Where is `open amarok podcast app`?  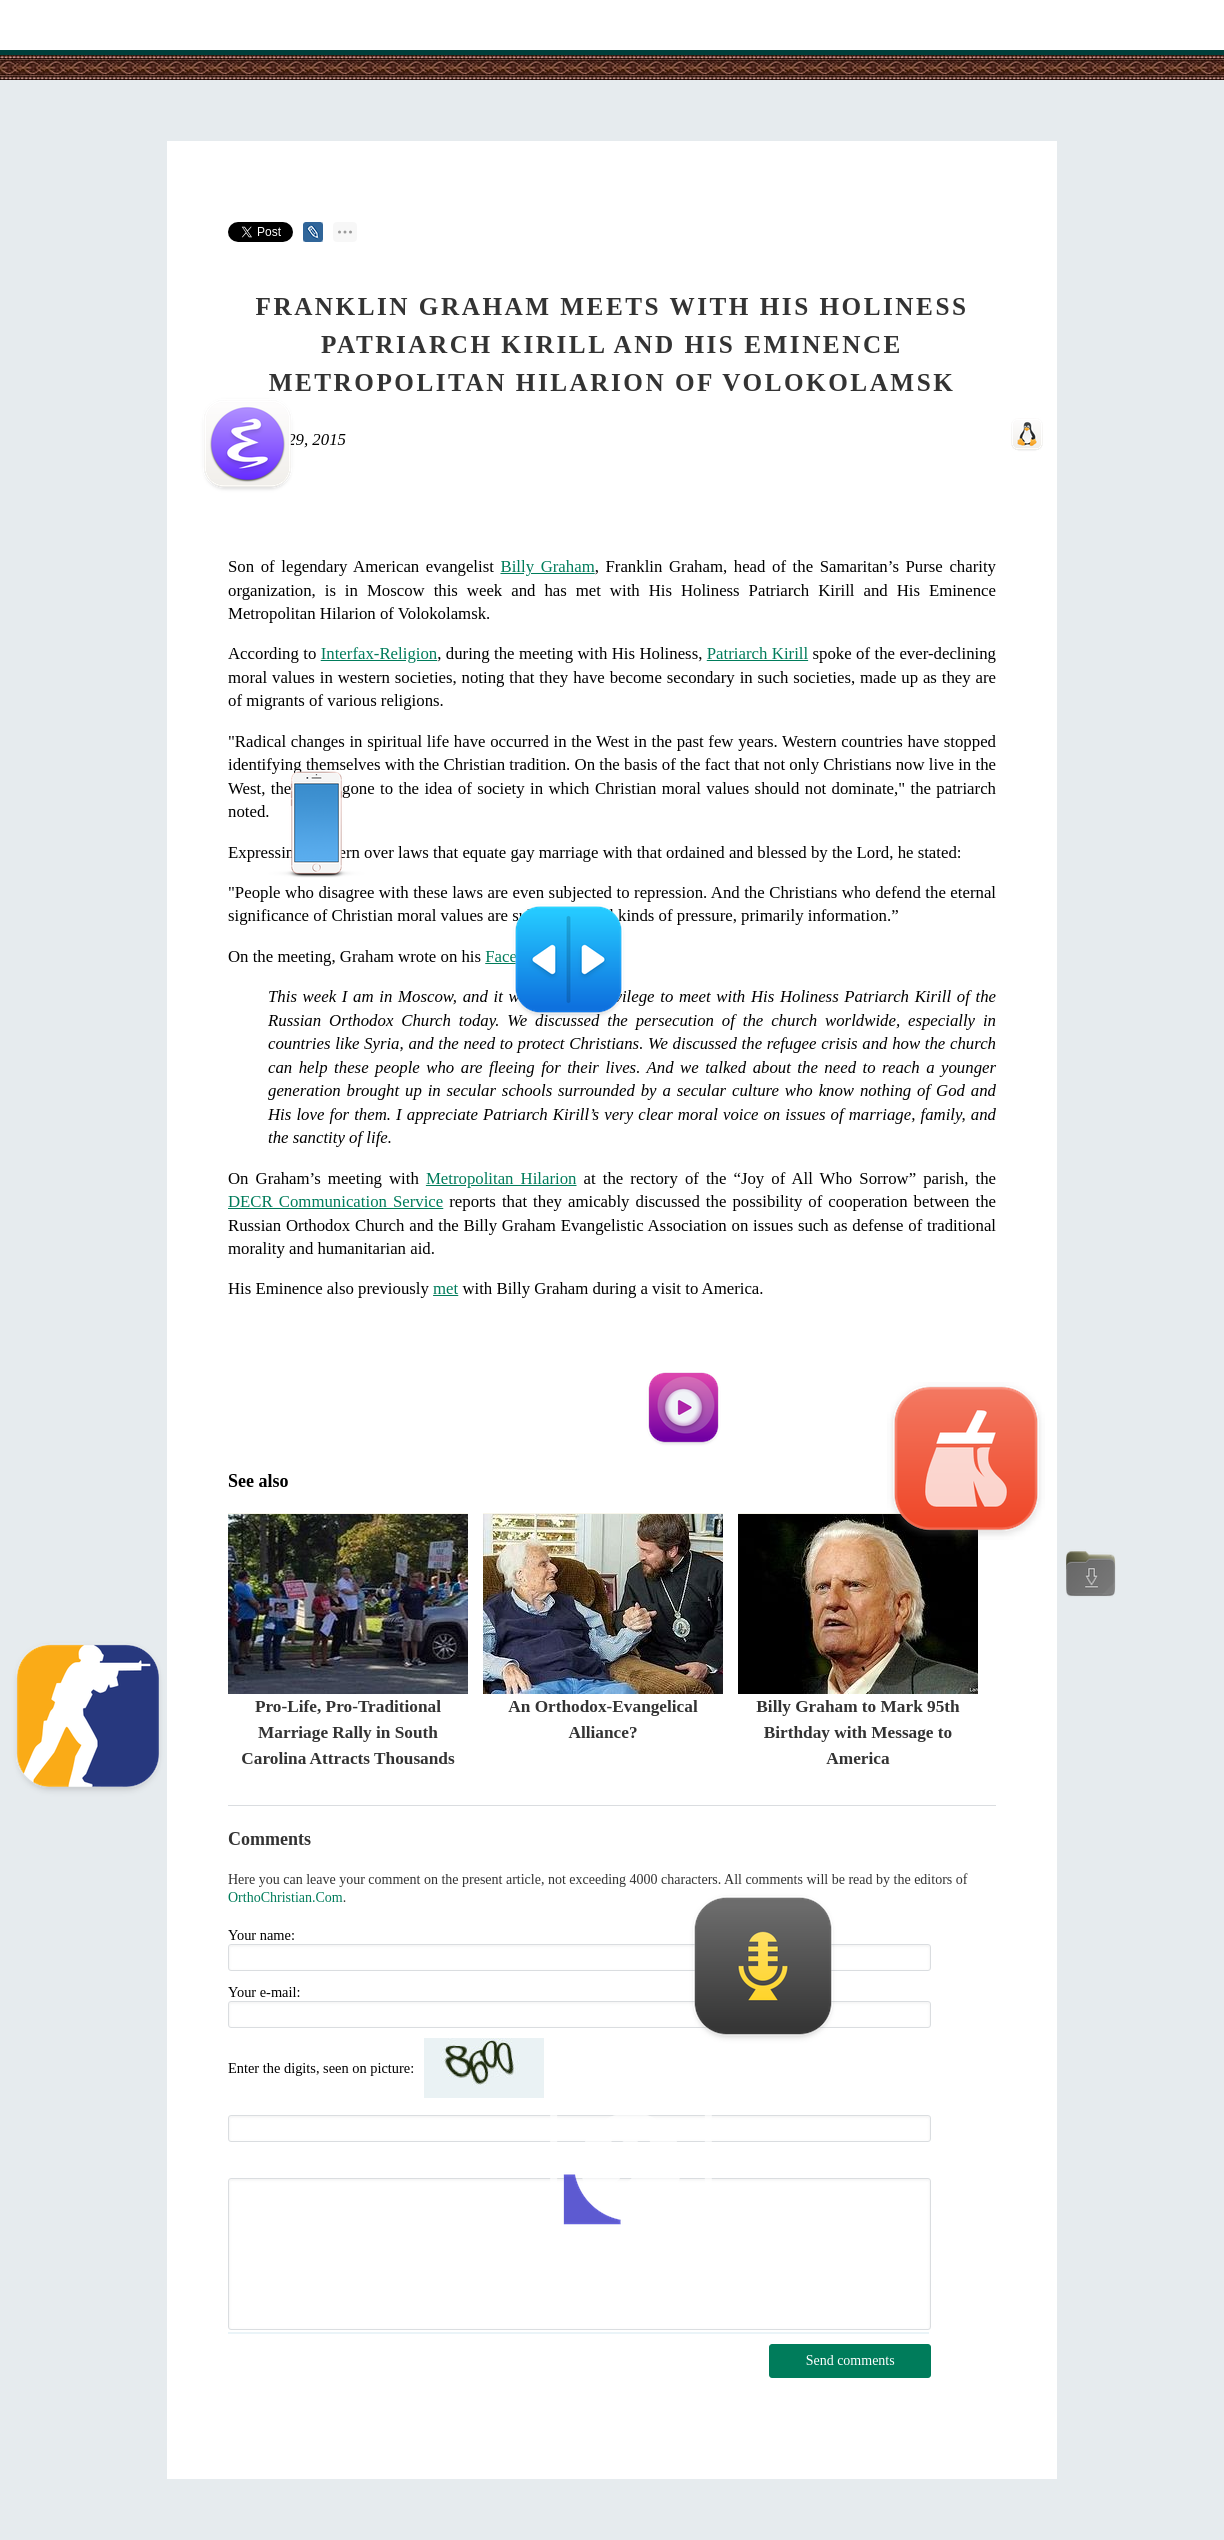 open amarok podcast app is located at coordinates (763, 1966).